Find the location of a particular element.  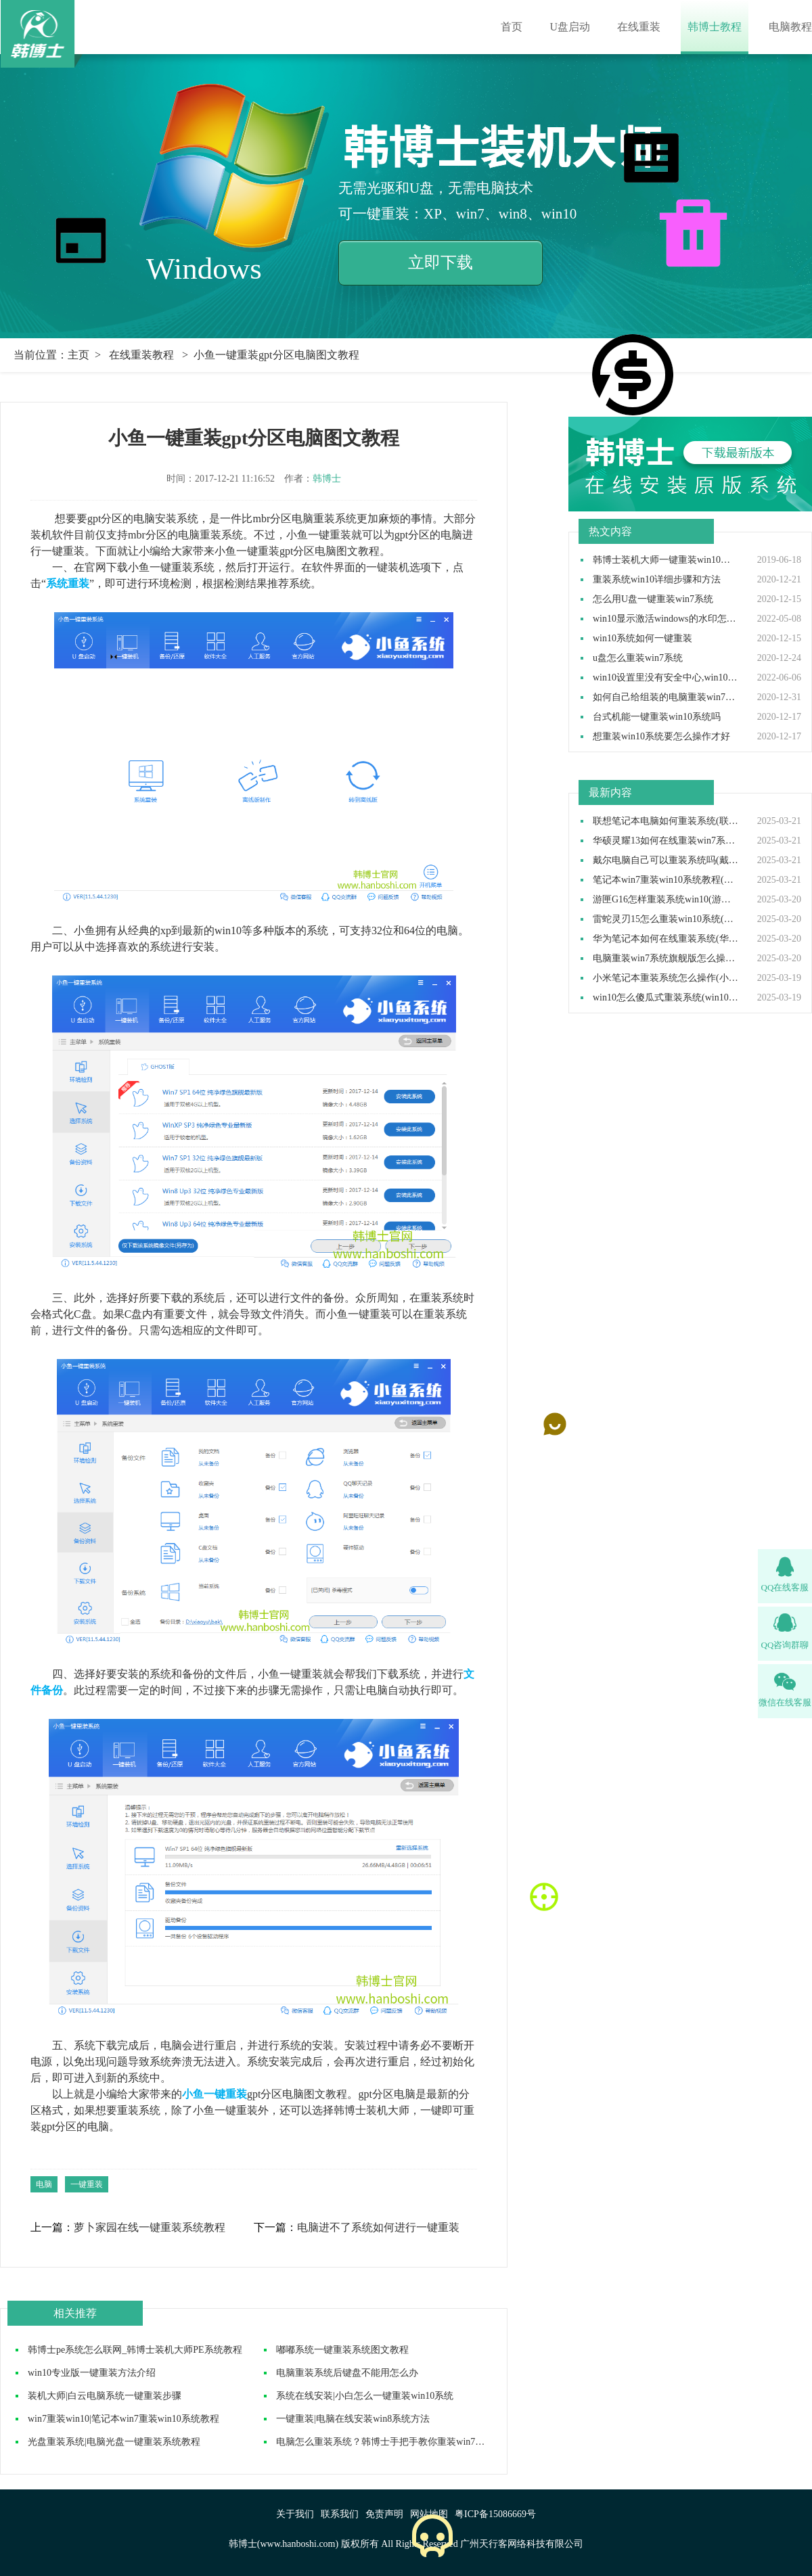

indicates dangerous or hazardous content is located at coordinates (432, 2535).